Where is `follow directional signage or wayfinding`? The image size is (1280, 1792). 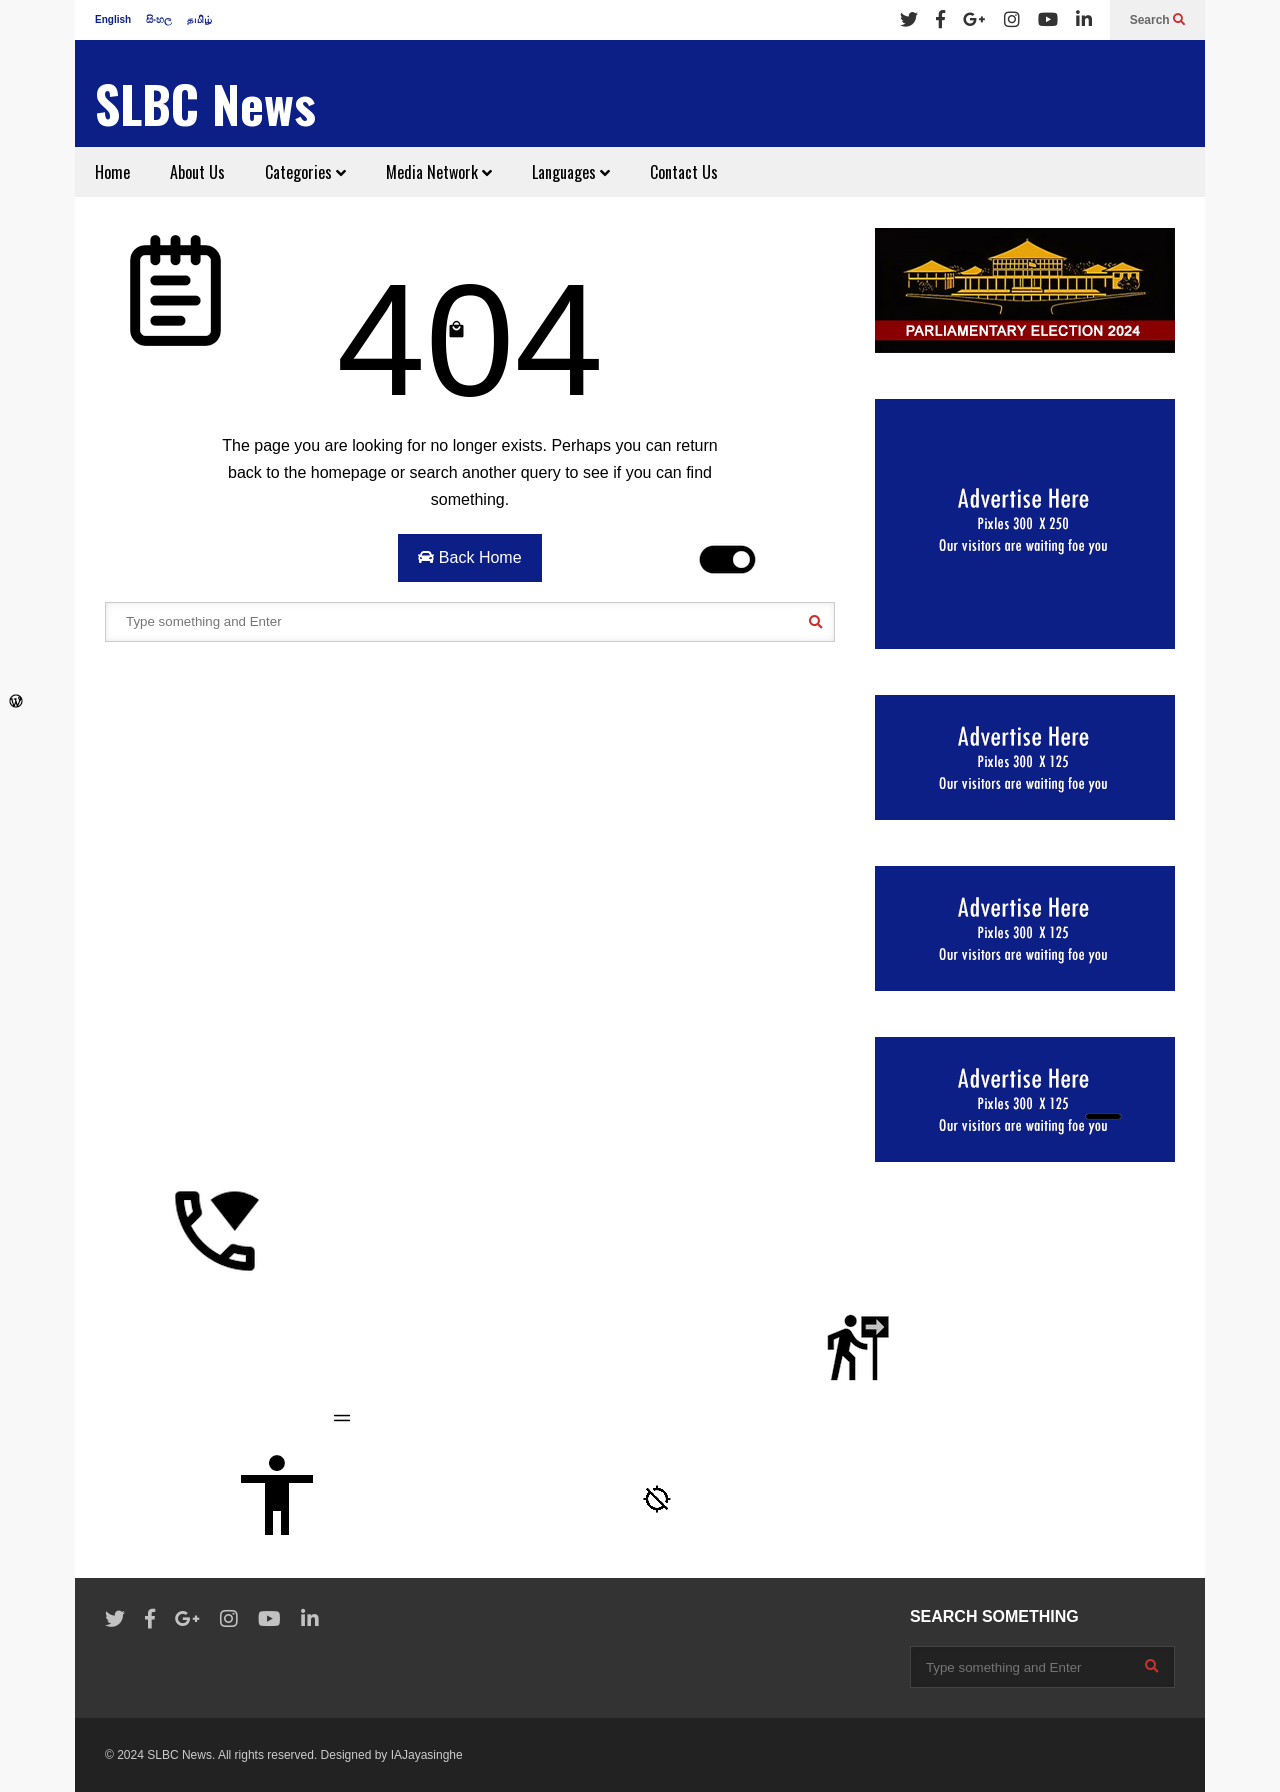 follow directional signage or wayfinding is located at coordinates (859, 1347).